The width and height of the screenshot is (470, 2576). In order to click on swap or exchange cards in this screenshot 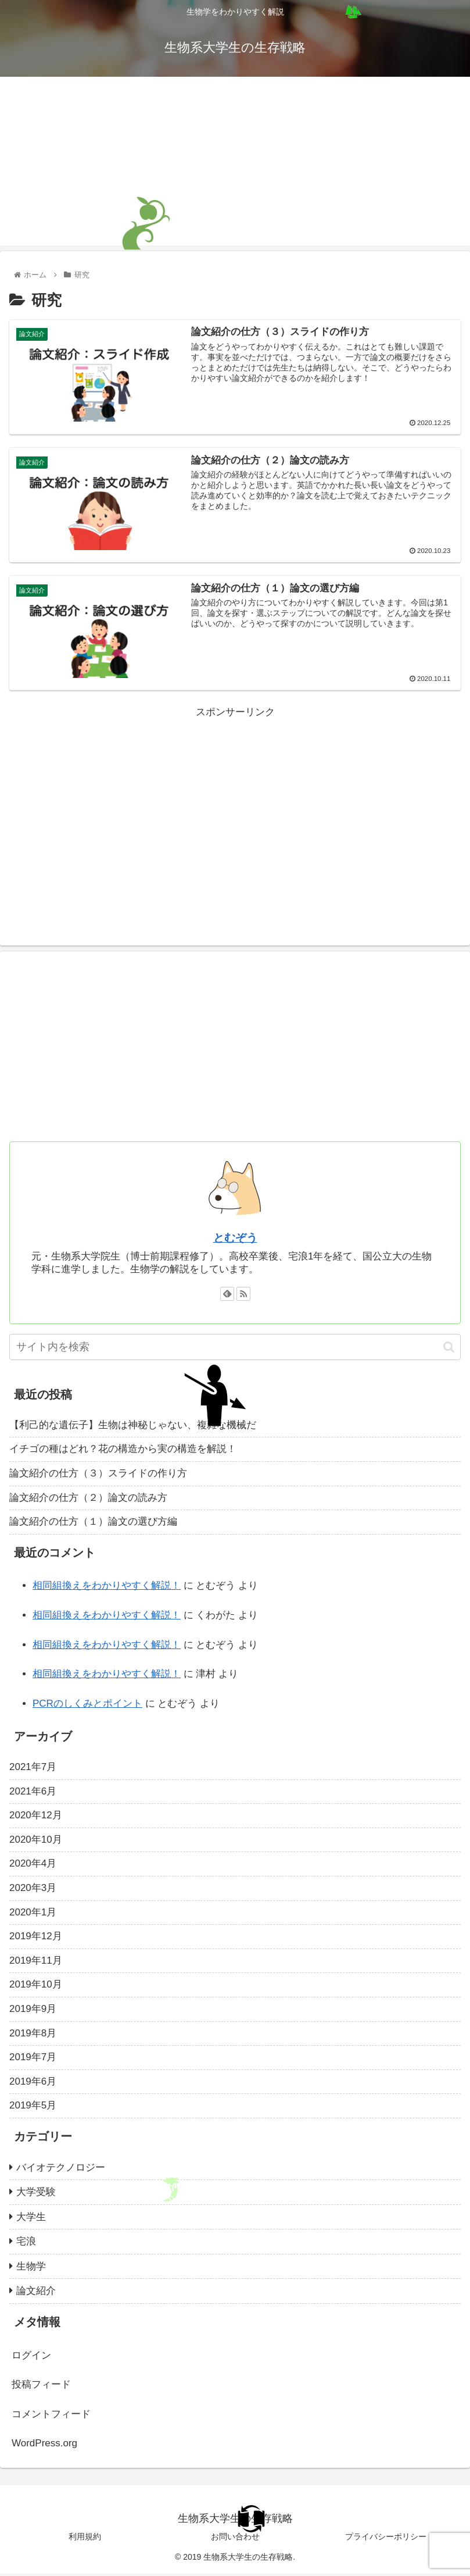, I will do `click(251, 2518)`.